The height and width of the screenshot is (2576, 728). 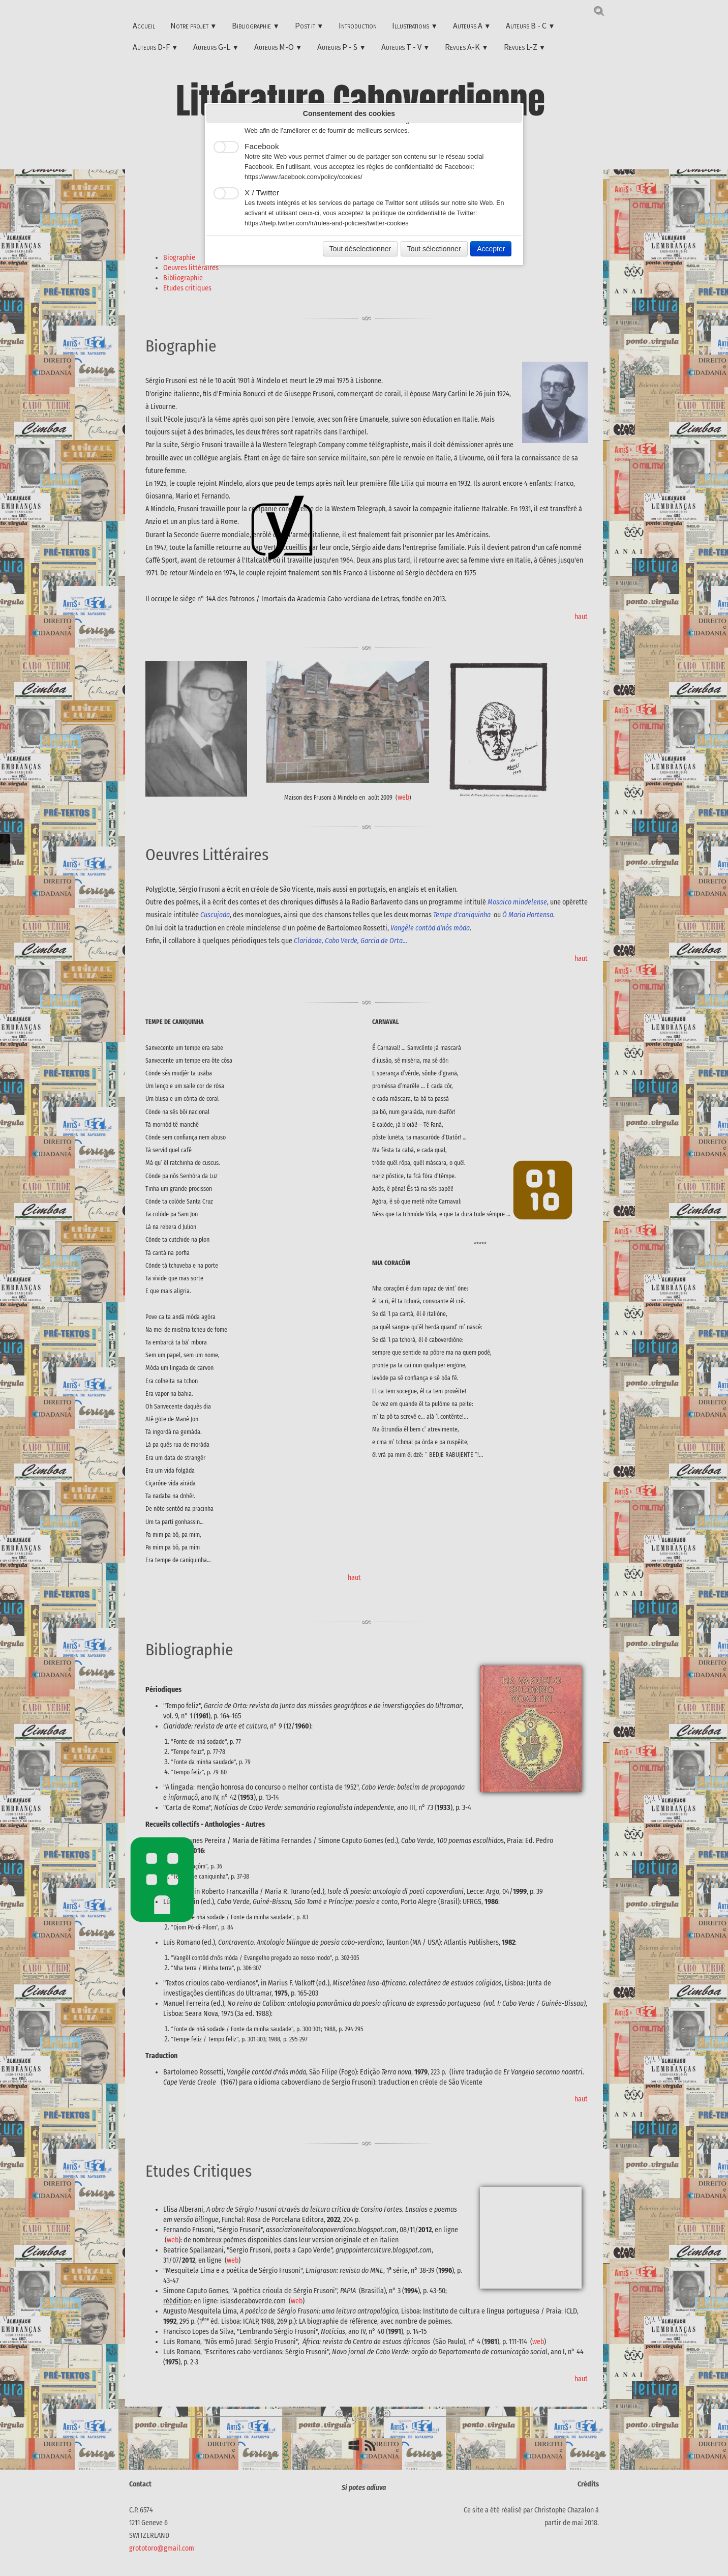 What do you see at coordinates (162, 1880) in the screenshot?
I see `view company or organization profile` at bounding box center [162, 1880].